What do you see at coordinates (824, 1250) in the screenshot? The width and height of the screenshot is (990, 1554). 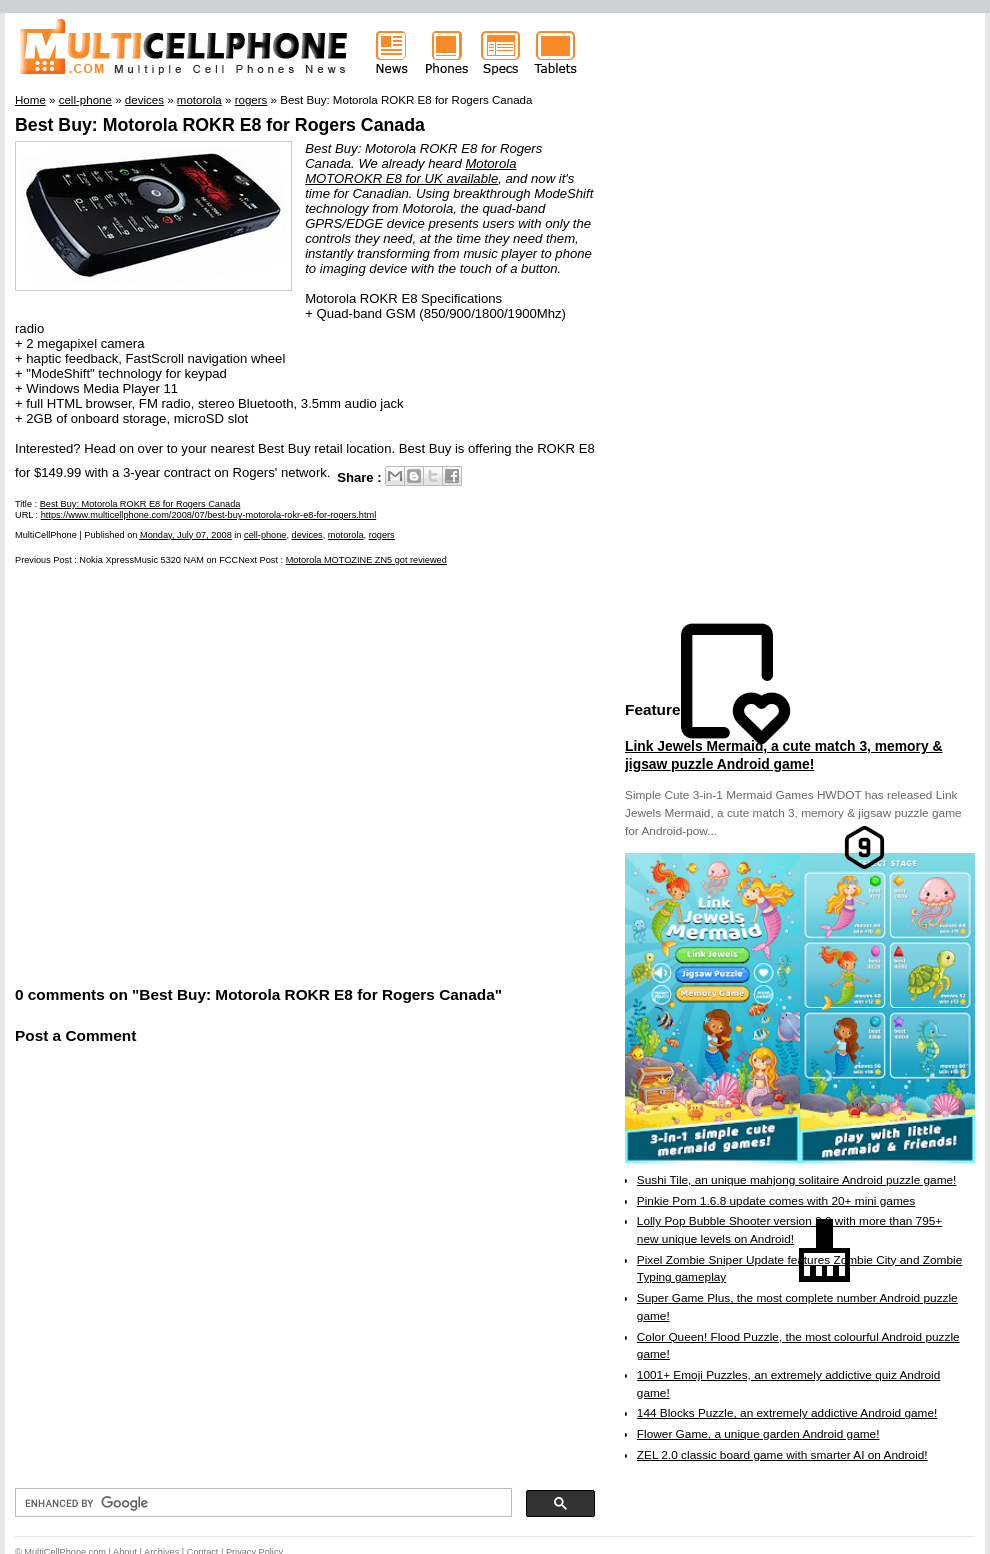 I see `access cleaning or housekeeping services` at bounding box center [824, 1250].